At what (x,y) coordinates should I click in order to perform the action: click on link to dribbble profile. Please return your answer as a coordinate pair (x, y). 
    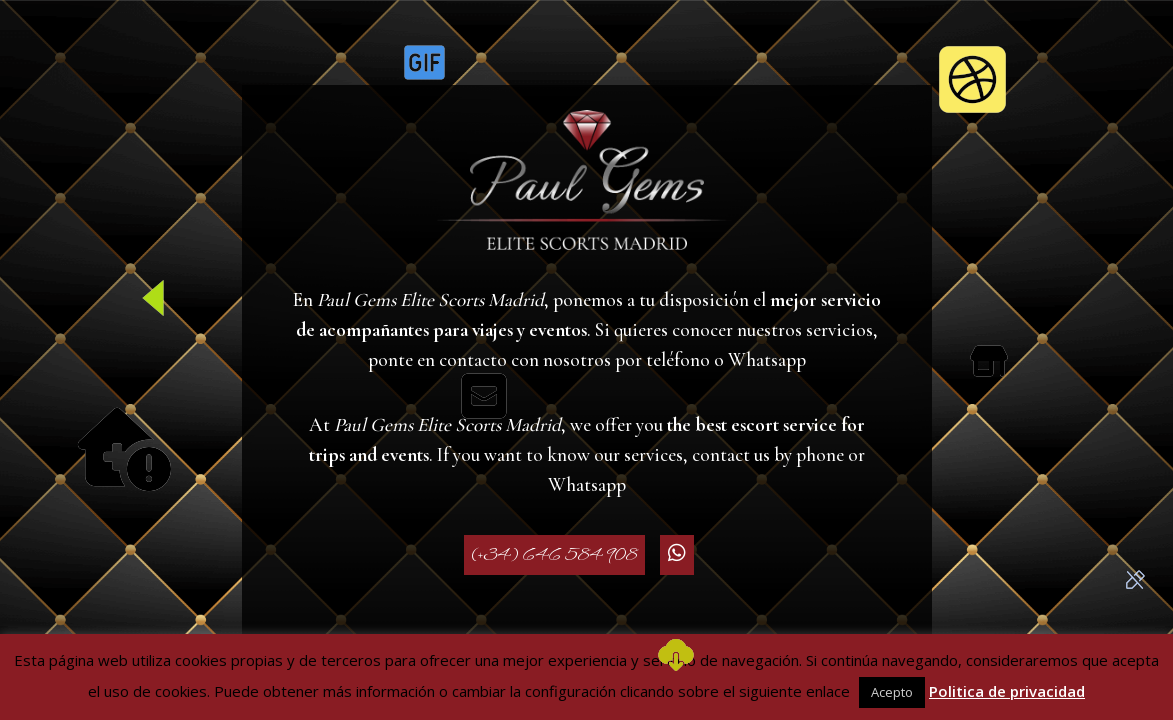
    Looking at the image, I should click on (972, 79).